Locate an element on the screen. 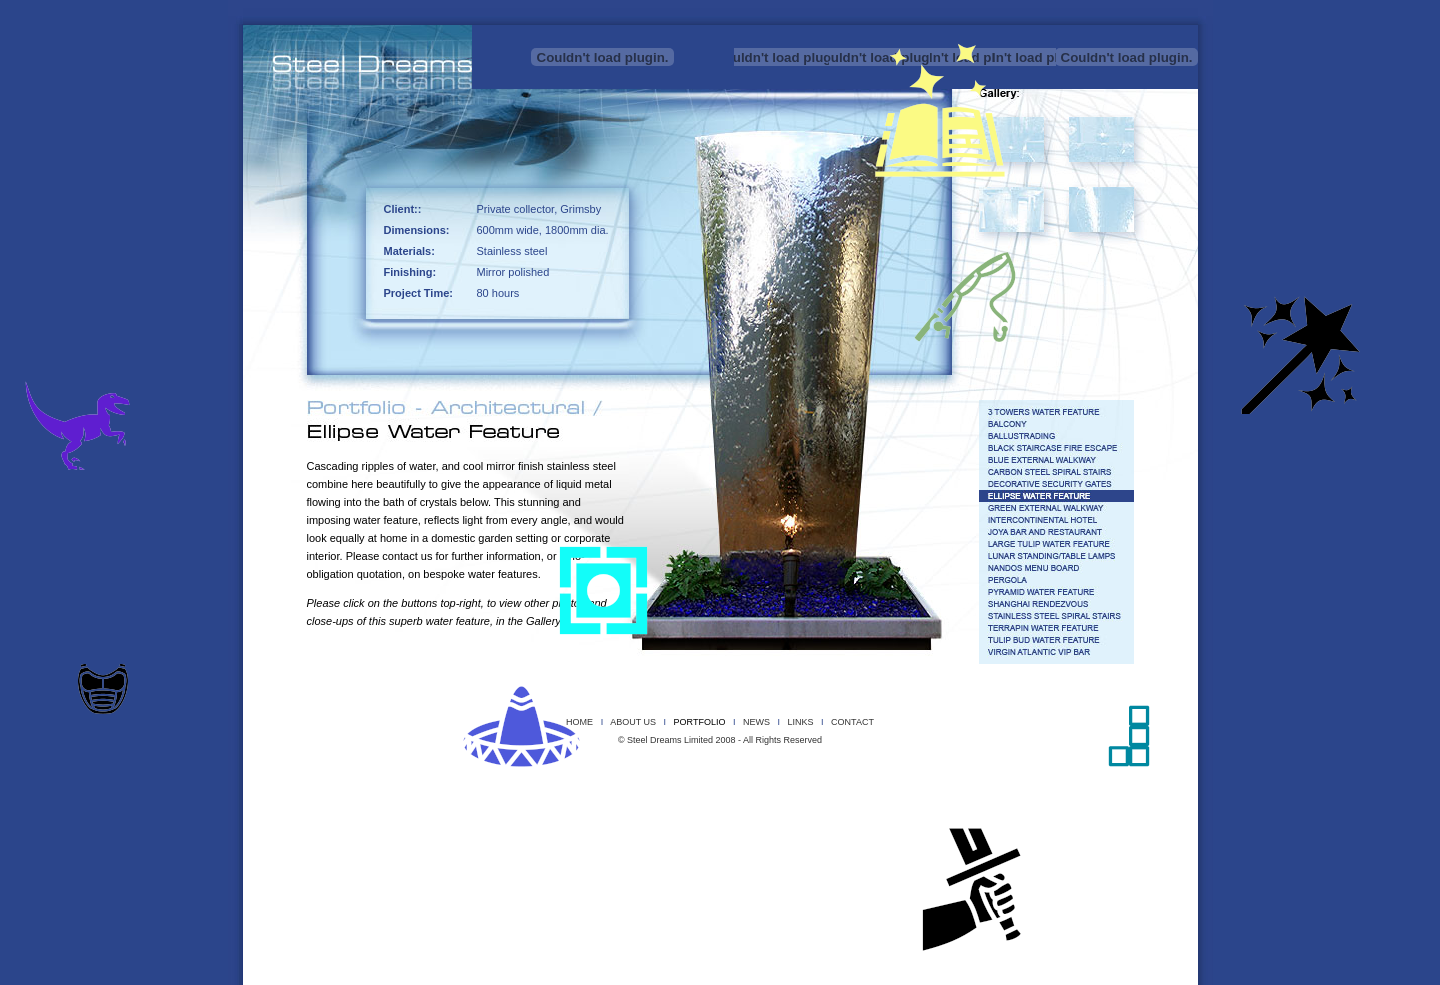 The height and width of the screenshot is (985, 1440). apply magic effects or filters is located at coordinates (1301, 355).